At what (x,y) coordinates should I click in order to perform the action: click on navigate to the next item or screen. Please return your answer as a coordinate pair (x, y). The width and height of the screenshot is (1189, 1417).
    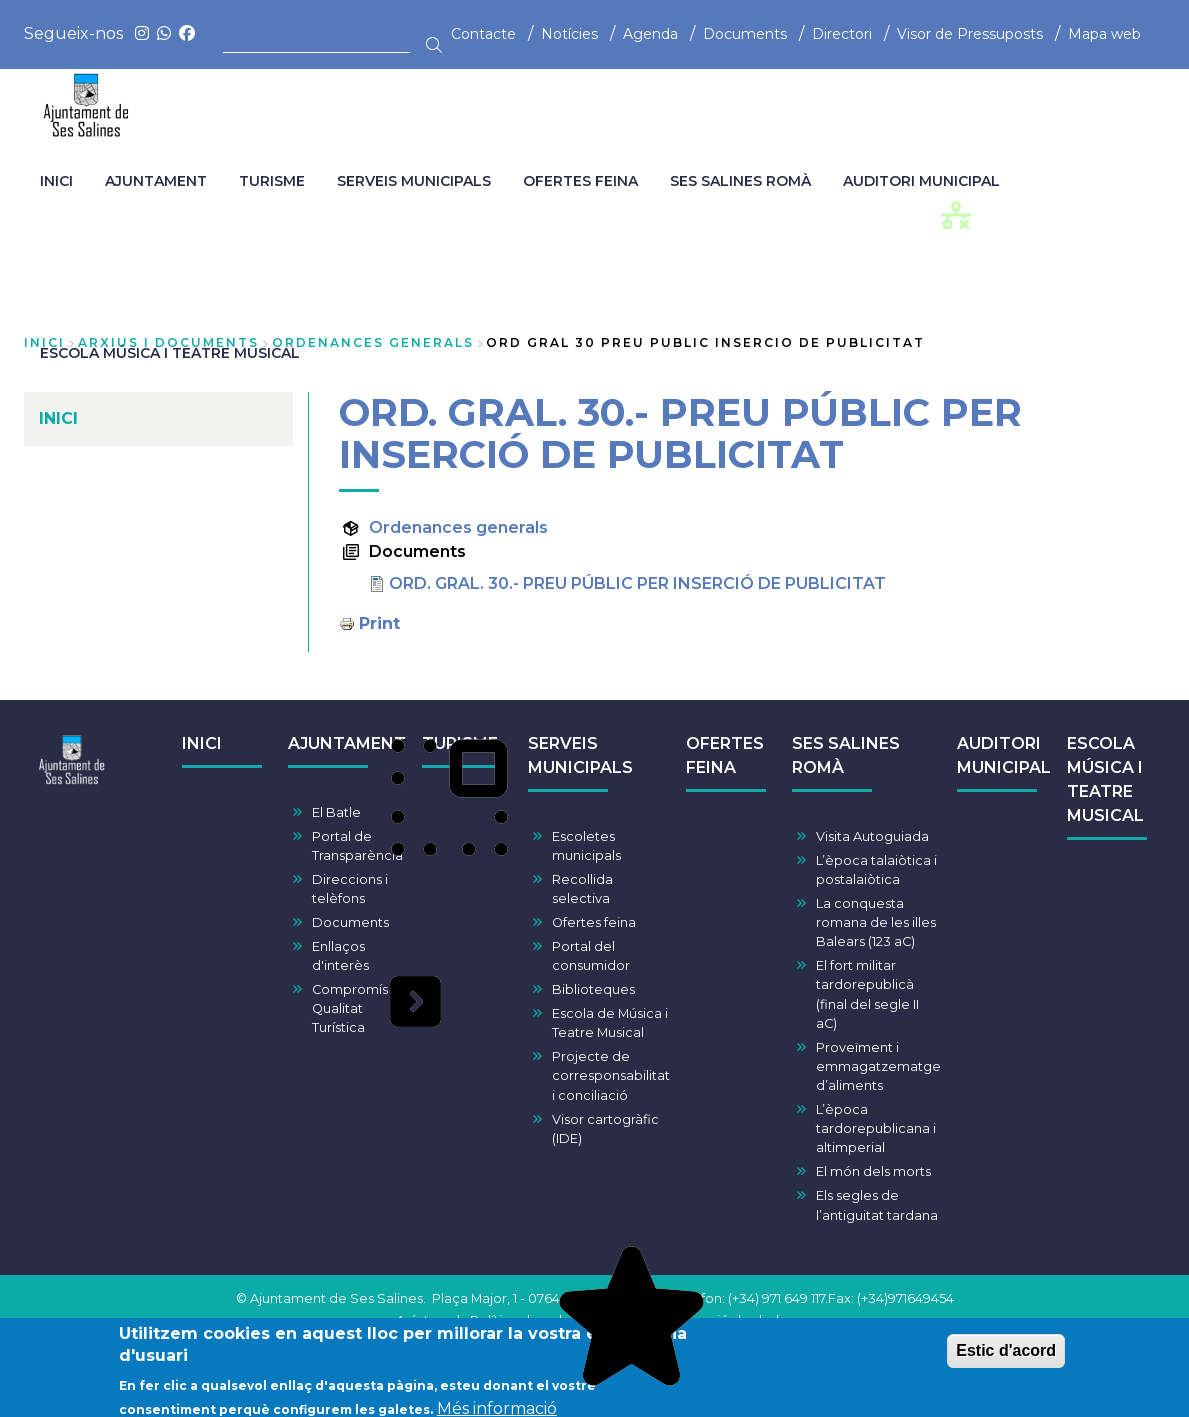
    Looking at the image, I should click on (415, 1001).